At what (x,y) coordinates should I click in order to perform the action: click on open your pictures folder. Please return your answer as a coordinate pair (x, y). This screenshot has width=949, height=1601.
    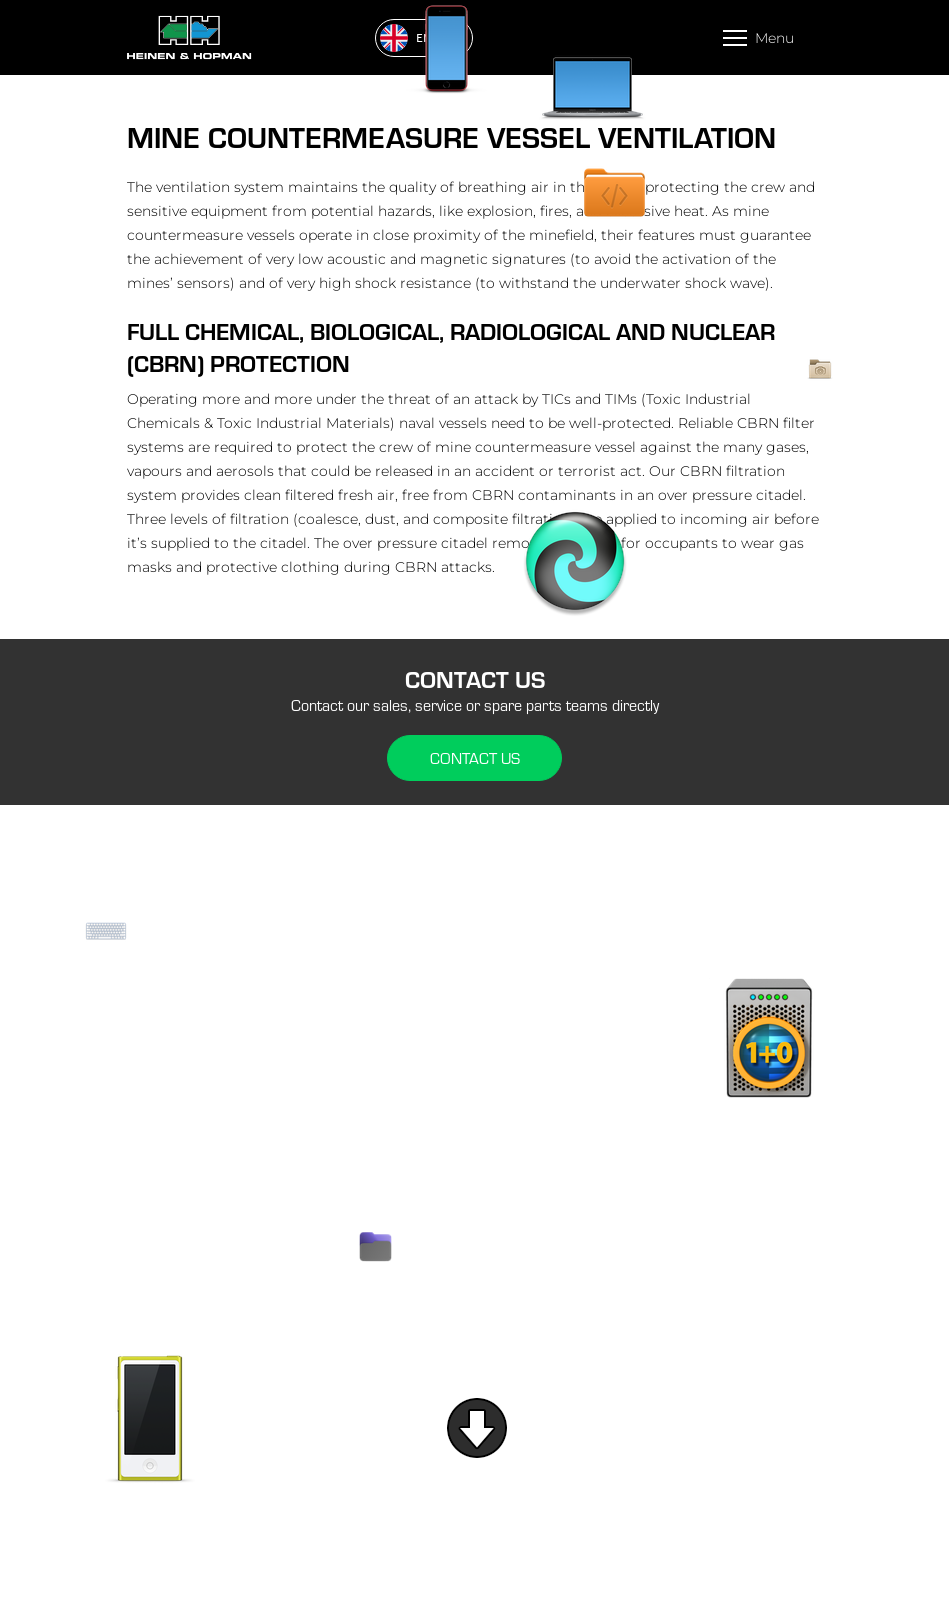
    Looking at the image, I should click on (820, 370).